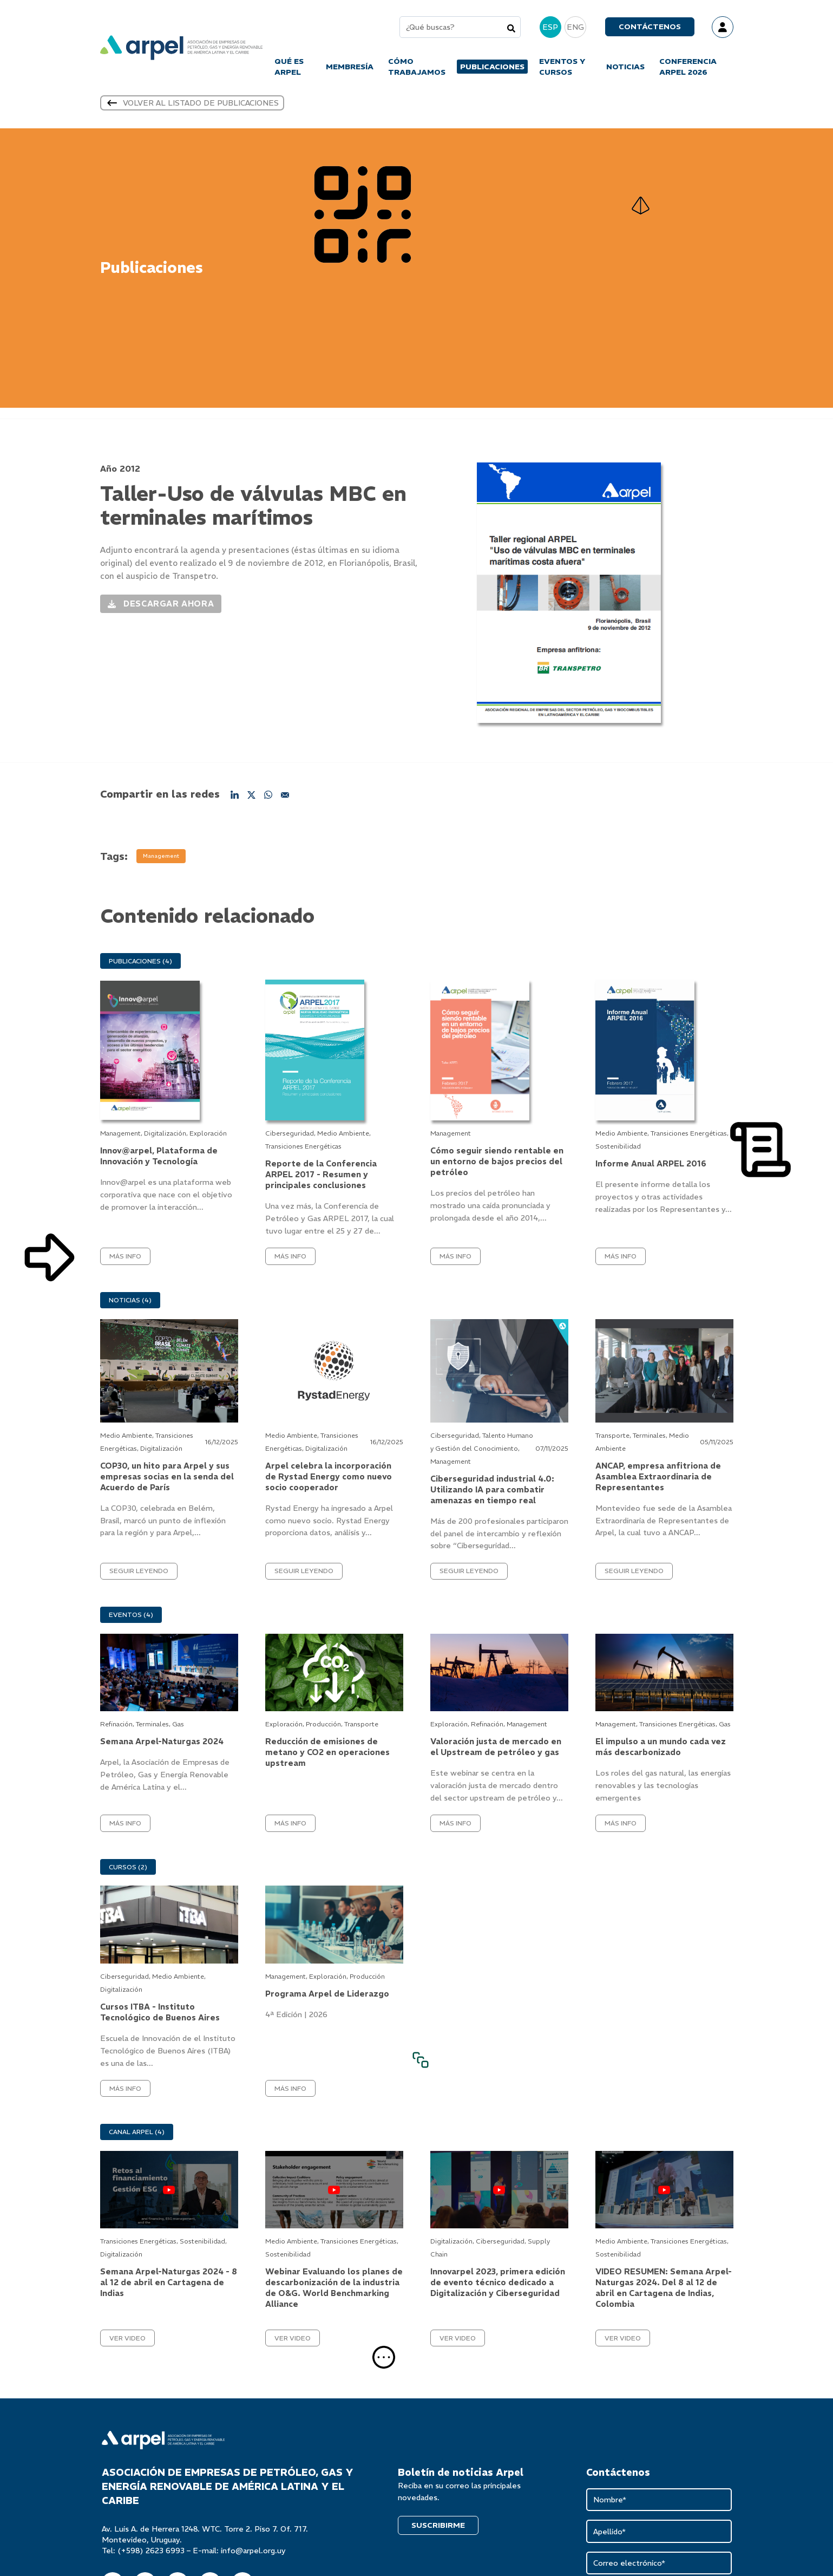  What do you see at coordinates (421, 2060) in the screenshot?
I see `view stacked layers or cards` at bounding box center [421, 2060].